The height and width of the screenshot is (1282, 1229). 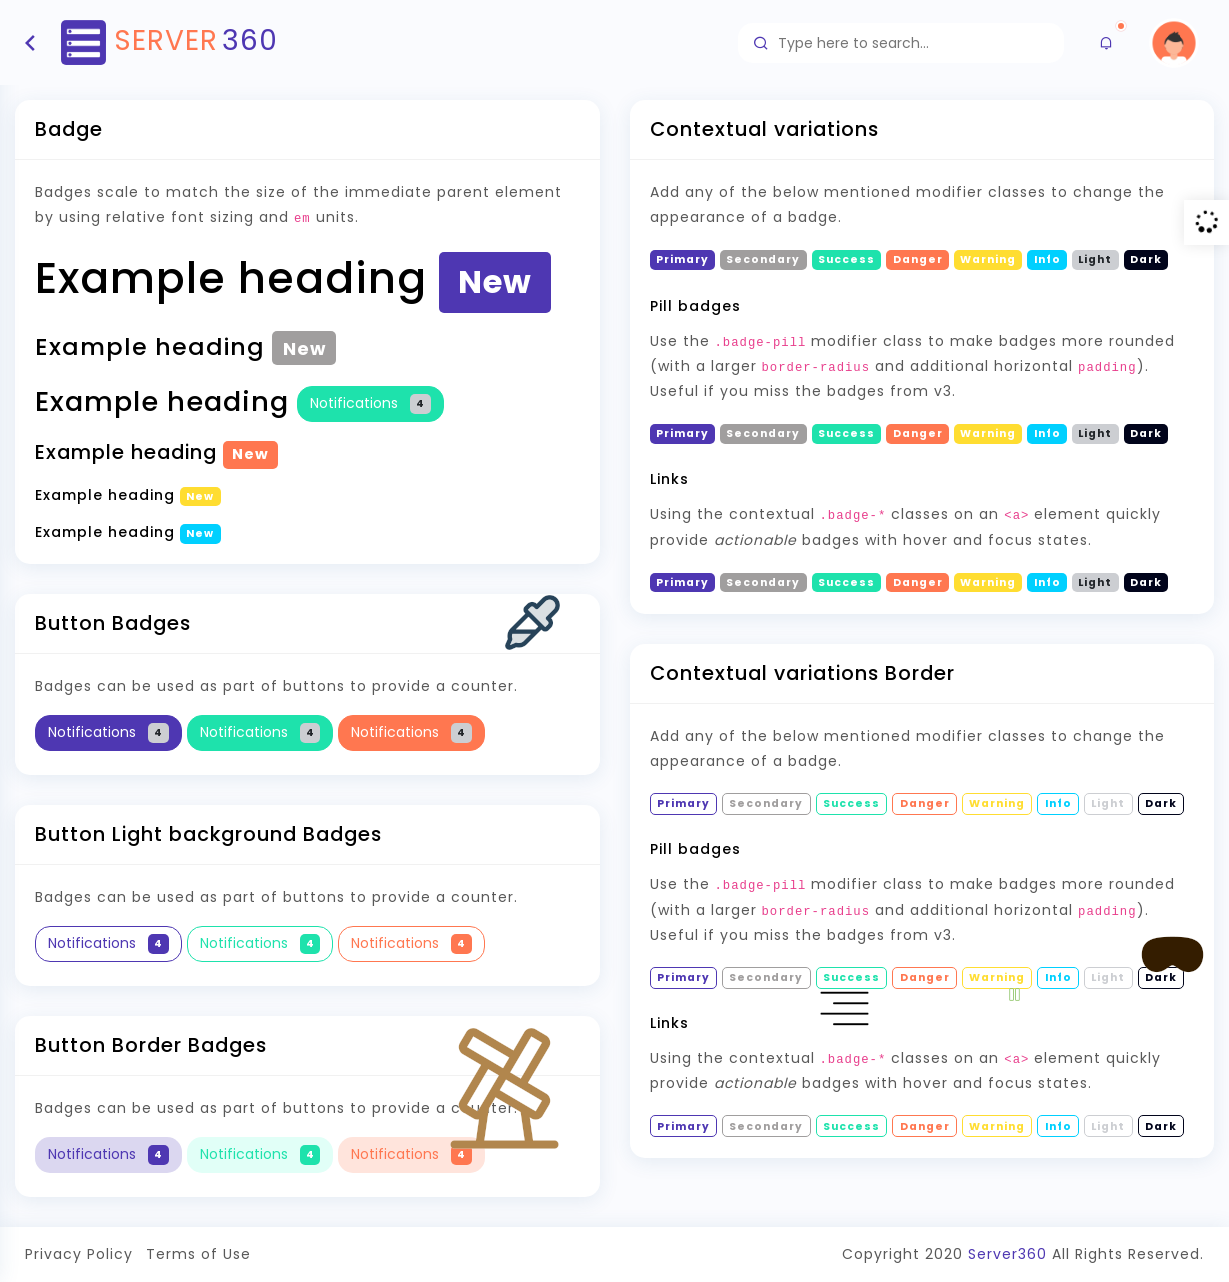 What do you see at coordinates (1172, 953) in the screenshot?
I see `access apple vision pro settings` at bounding box center [1172, 953].